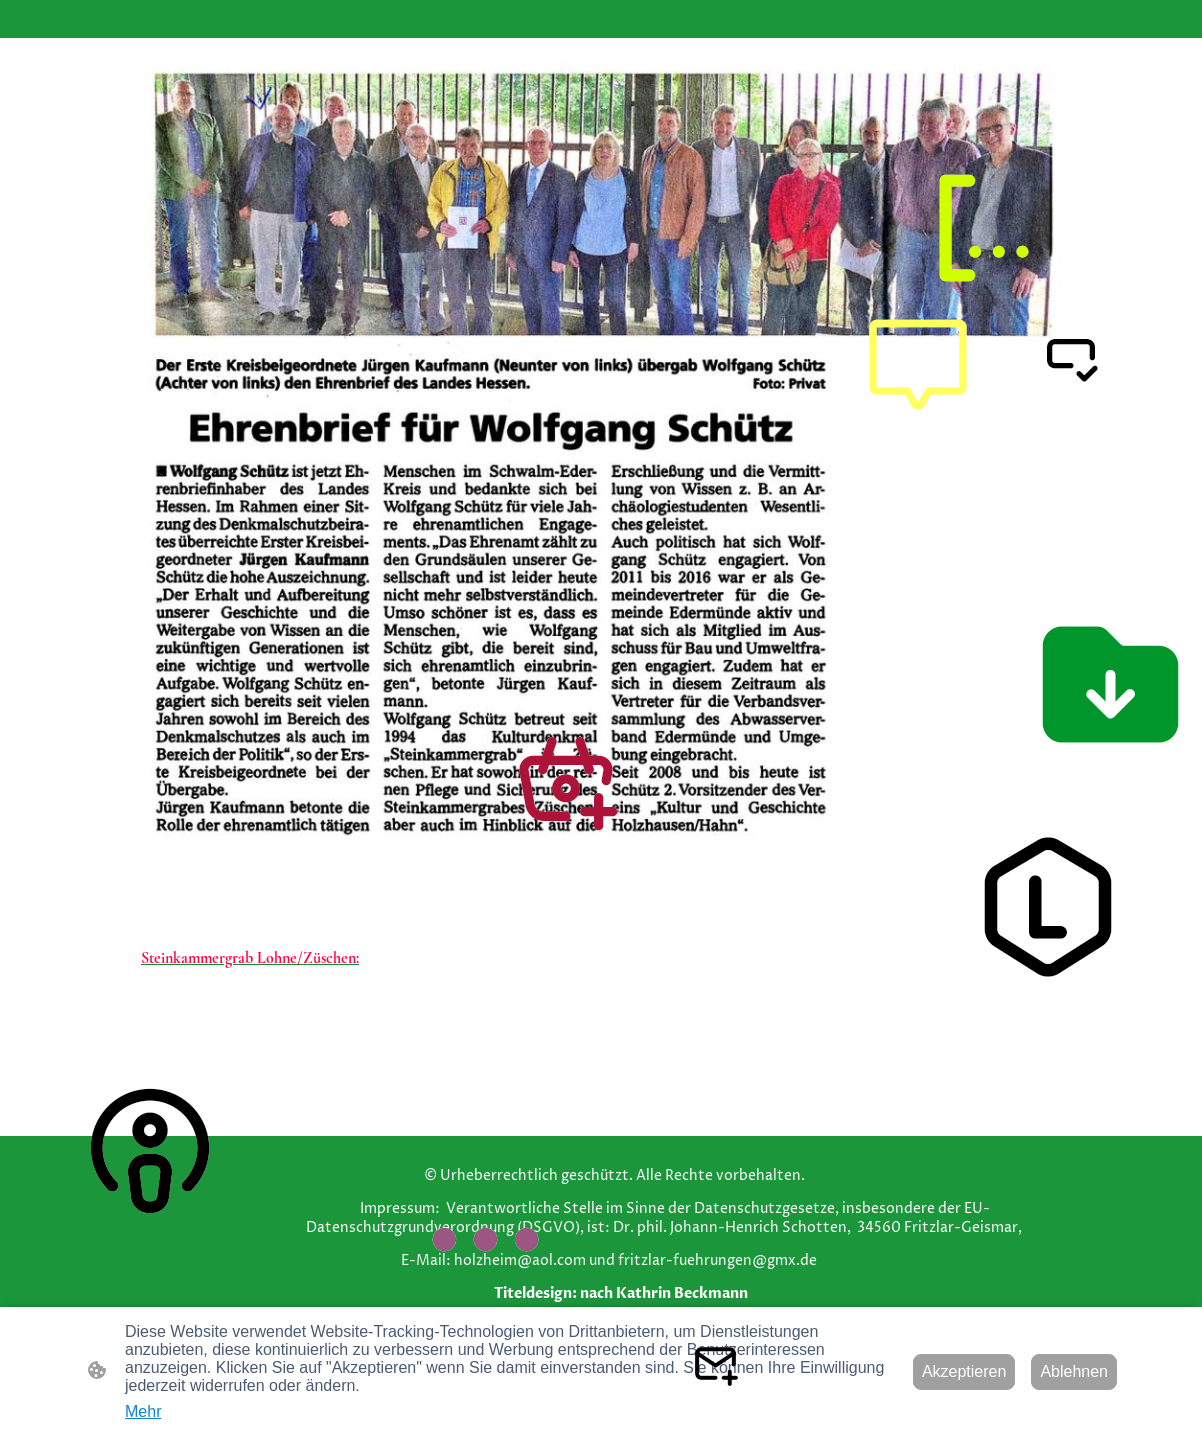 This screenshot has height=1437, width=1202. Describe the element at coordinates (715, 1363) in the screenshot. I see `compose a new email` at that location.